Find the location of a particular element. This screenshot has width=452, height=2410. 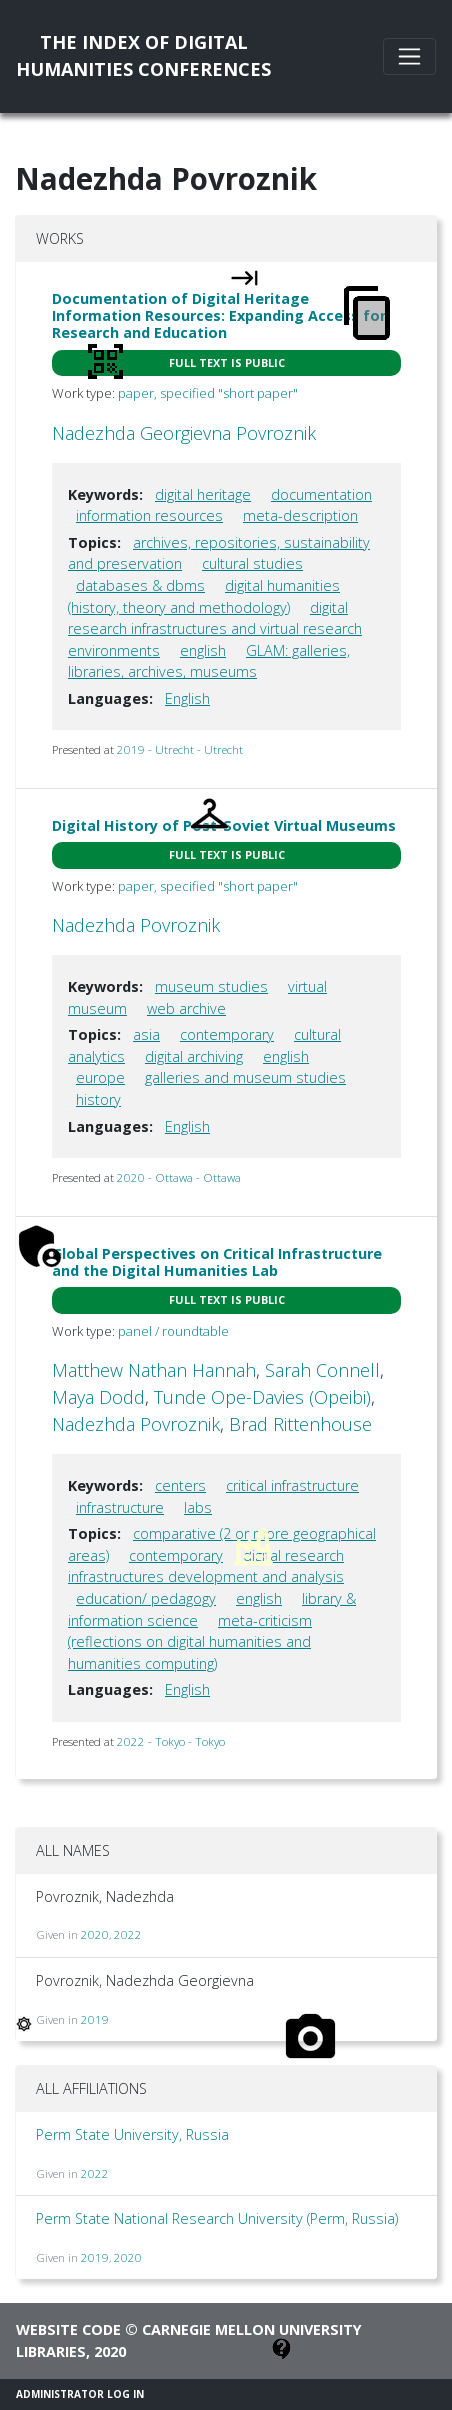

contact customer support is located at coordinates (282, 2349).